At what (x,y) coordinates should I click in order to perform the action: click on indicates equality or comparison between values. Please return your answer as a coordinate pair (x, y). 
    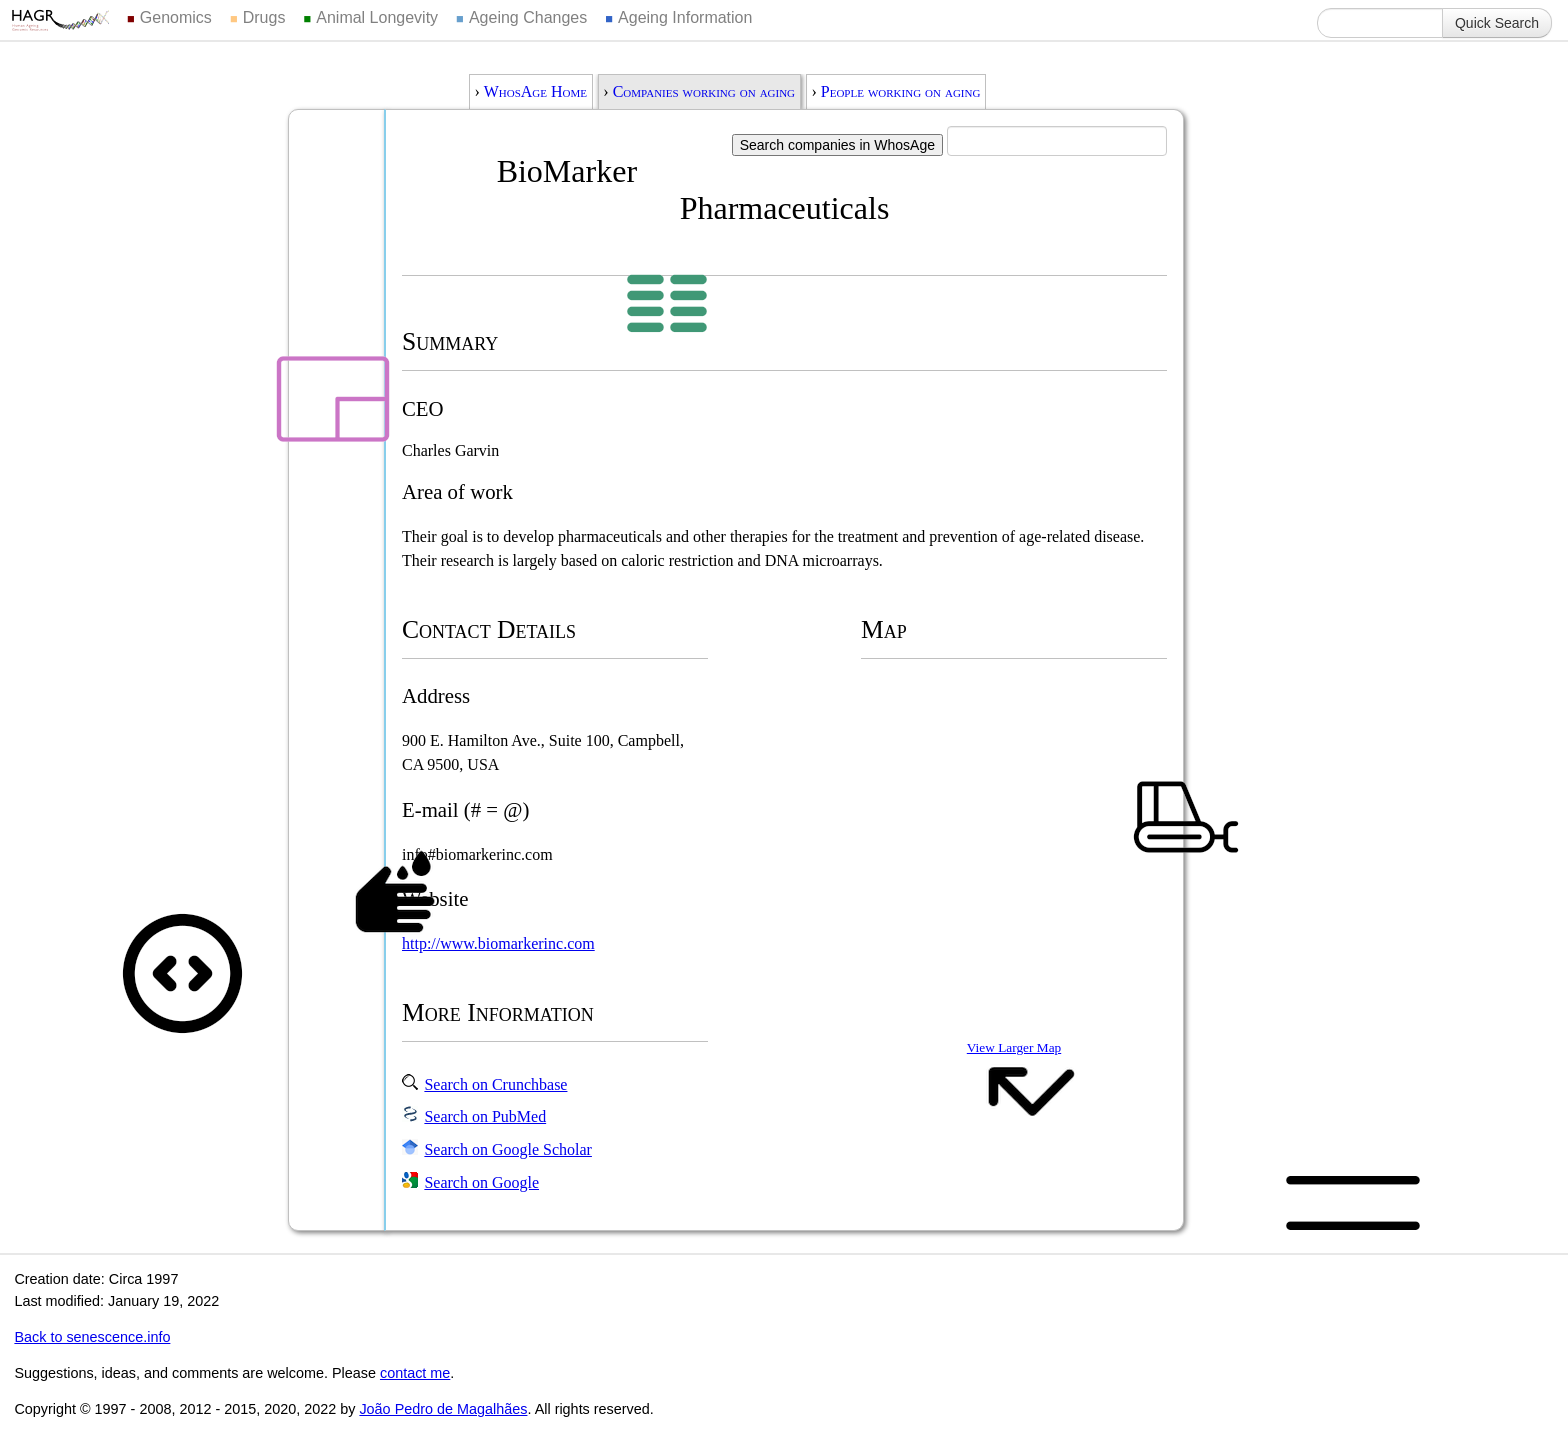
    Looking at the image, I should click on (1353, 1203).